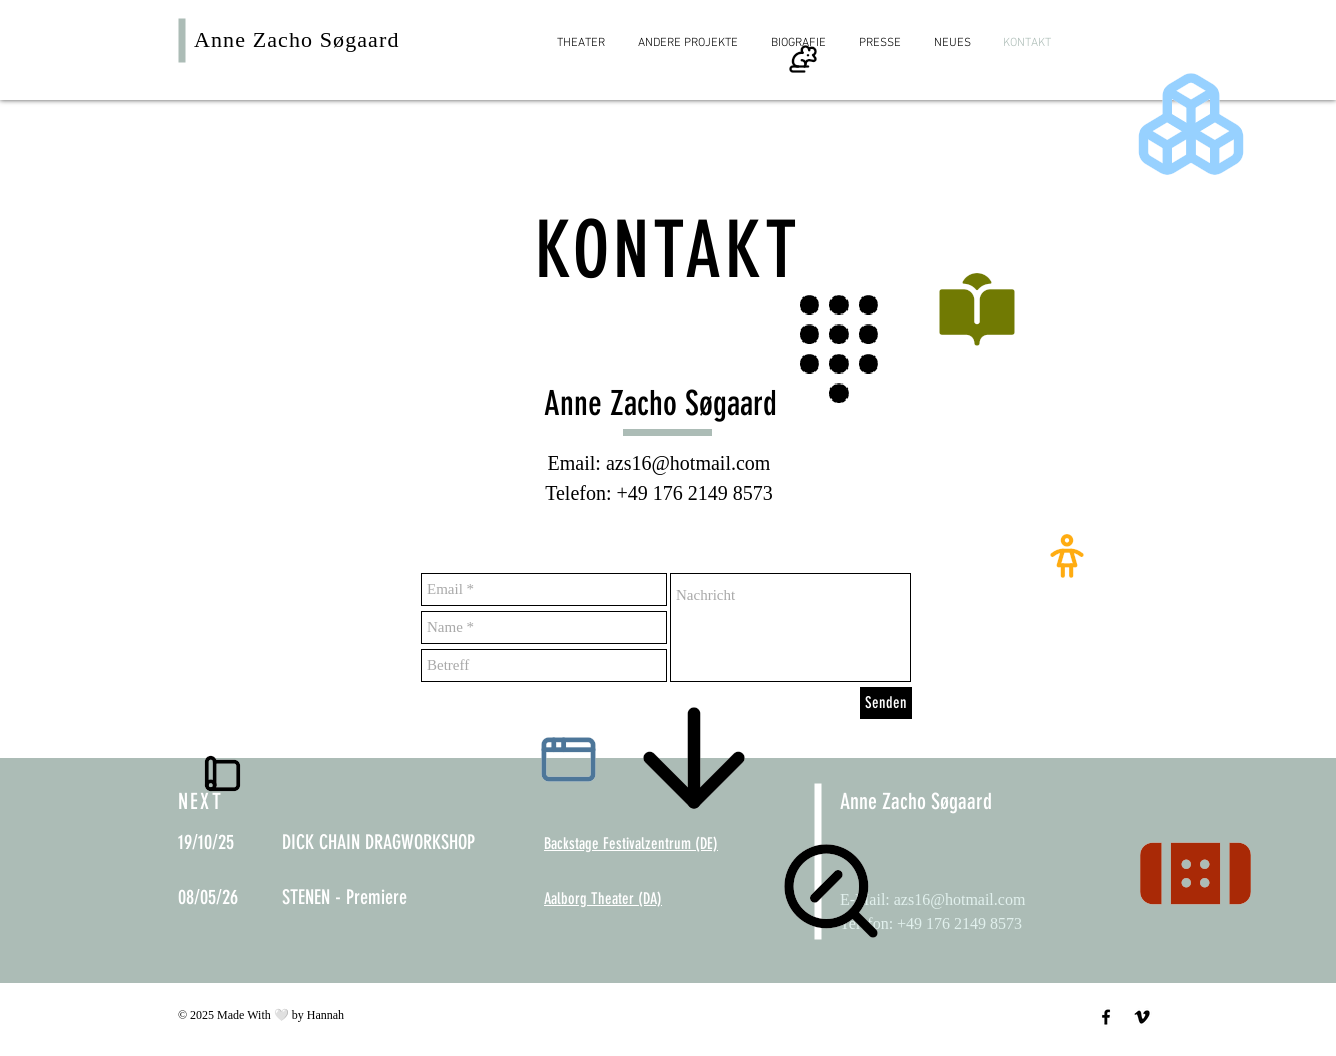  What do you see at coordinates (1191, 124) in the screenshot?
I see `view inventory or packages` at bounding box center [1191, 124].